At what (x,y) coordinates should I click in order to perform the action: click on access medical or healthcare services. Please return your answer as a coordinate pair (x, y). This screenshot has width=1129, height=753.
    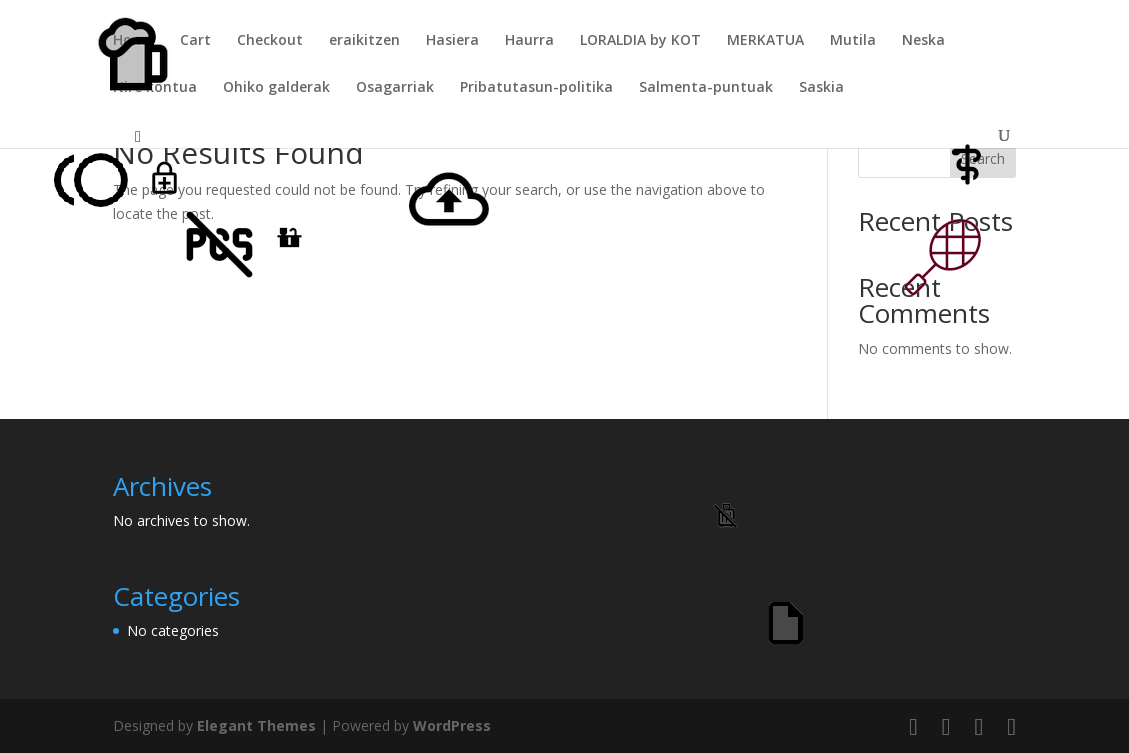
    Looking at the image, I should click on (967, 164).